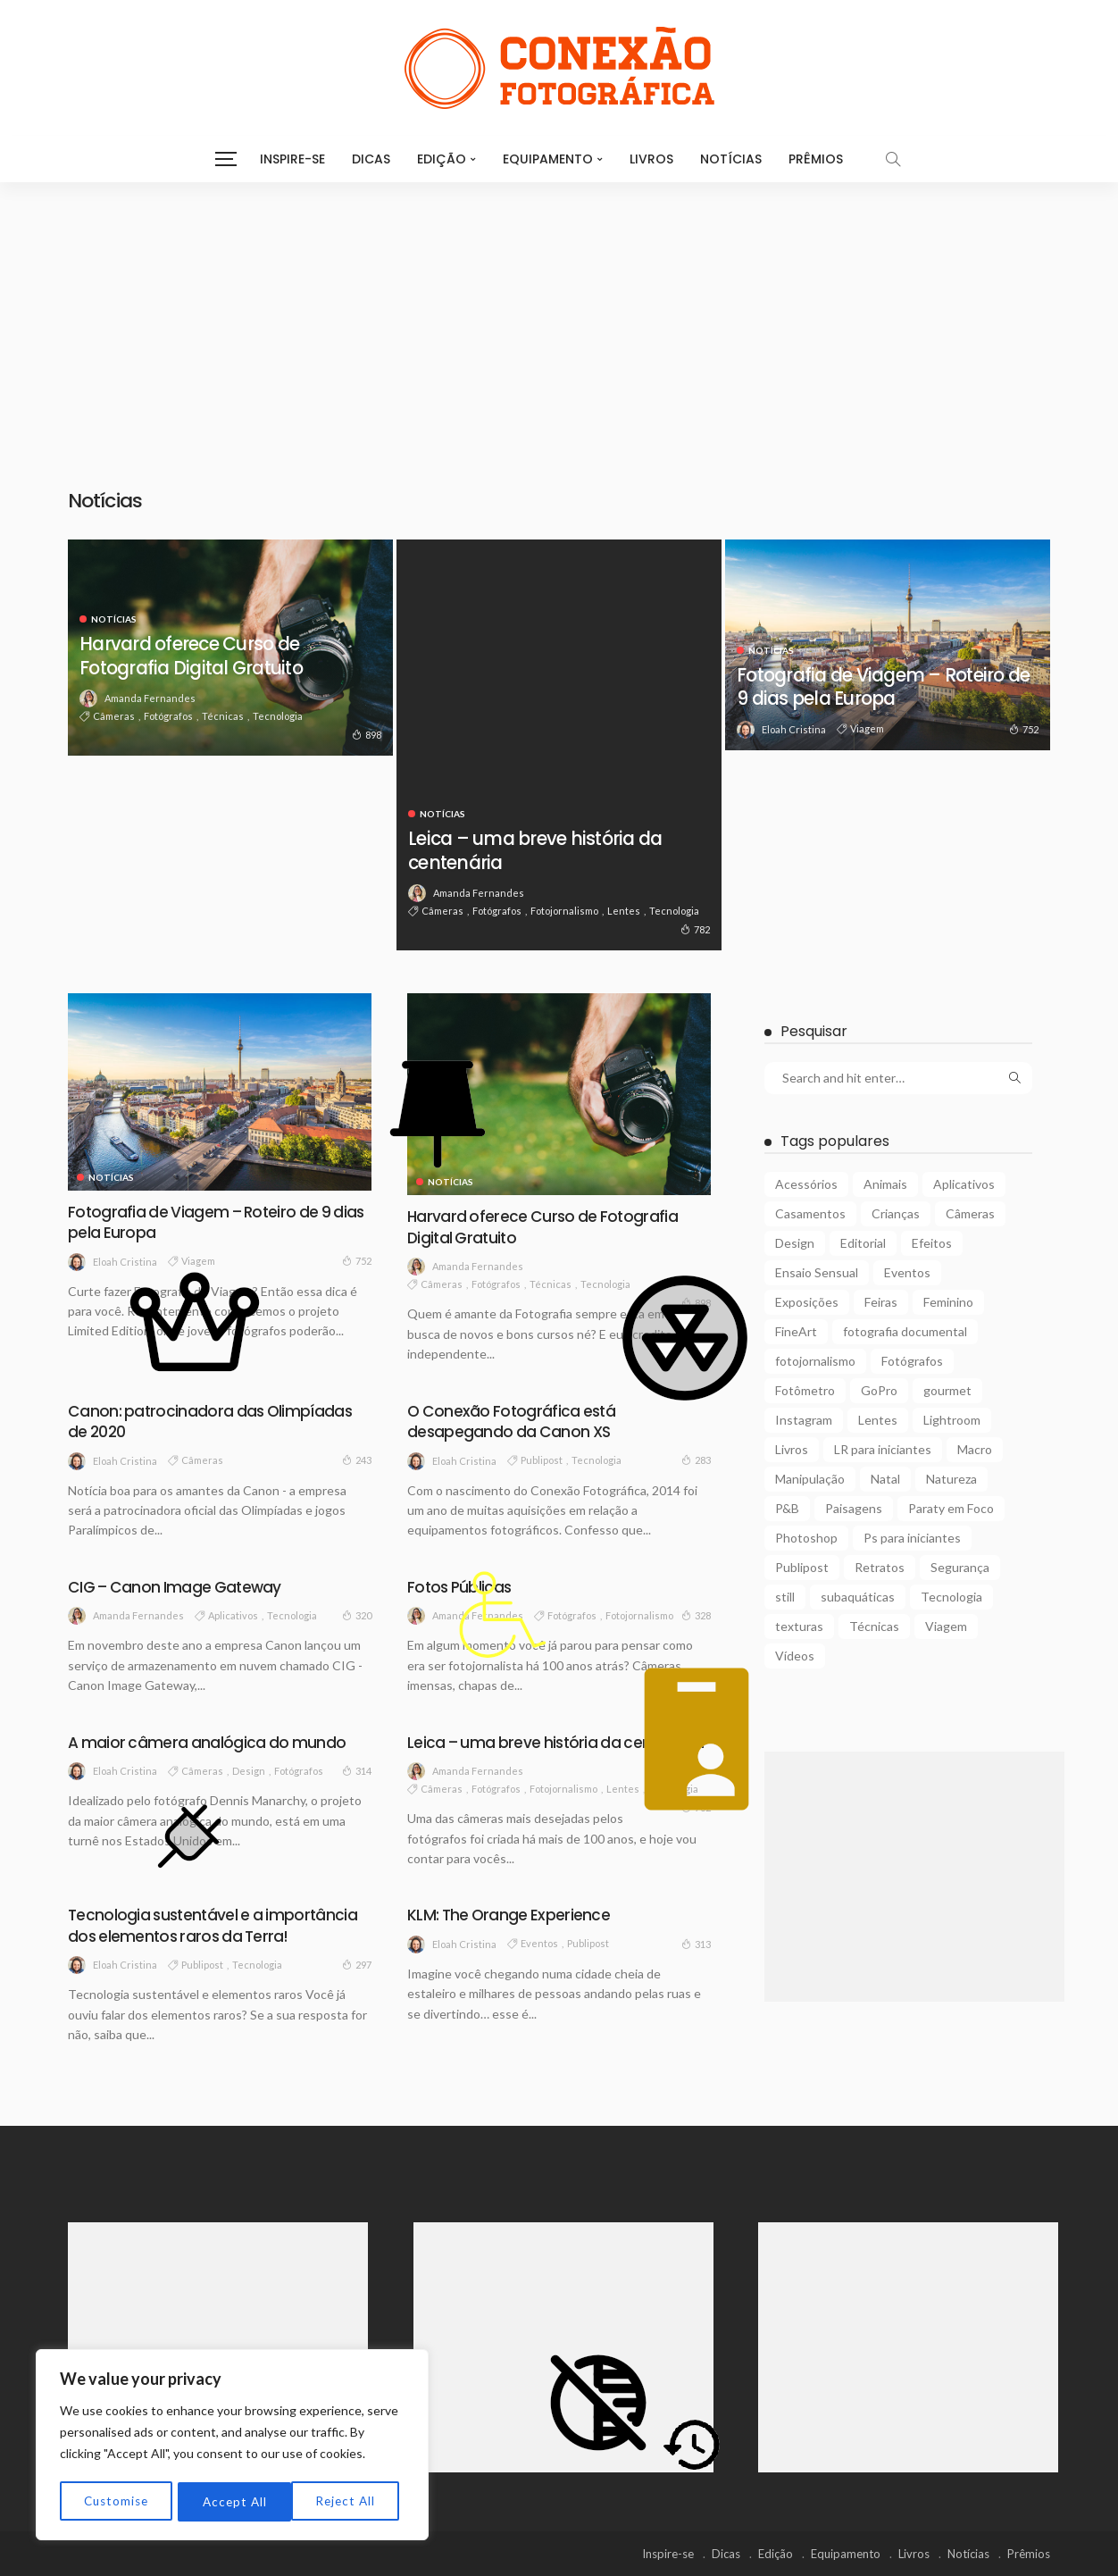 The width and height of the screenshot is (1118, 2576). Describe the element at coordinates (598, 2403) in the screenshot. I see `disable blur effect` at that location.